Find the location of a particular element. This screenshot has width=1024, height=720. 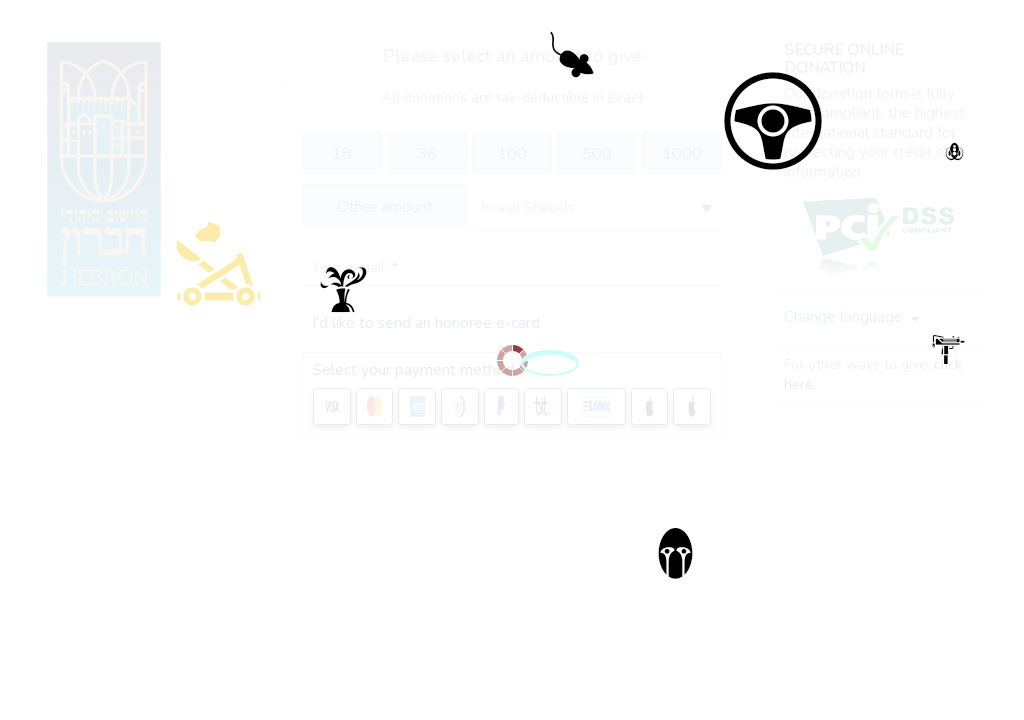

decorative game badge or achievement emblem is located at coordinates (954, 151).